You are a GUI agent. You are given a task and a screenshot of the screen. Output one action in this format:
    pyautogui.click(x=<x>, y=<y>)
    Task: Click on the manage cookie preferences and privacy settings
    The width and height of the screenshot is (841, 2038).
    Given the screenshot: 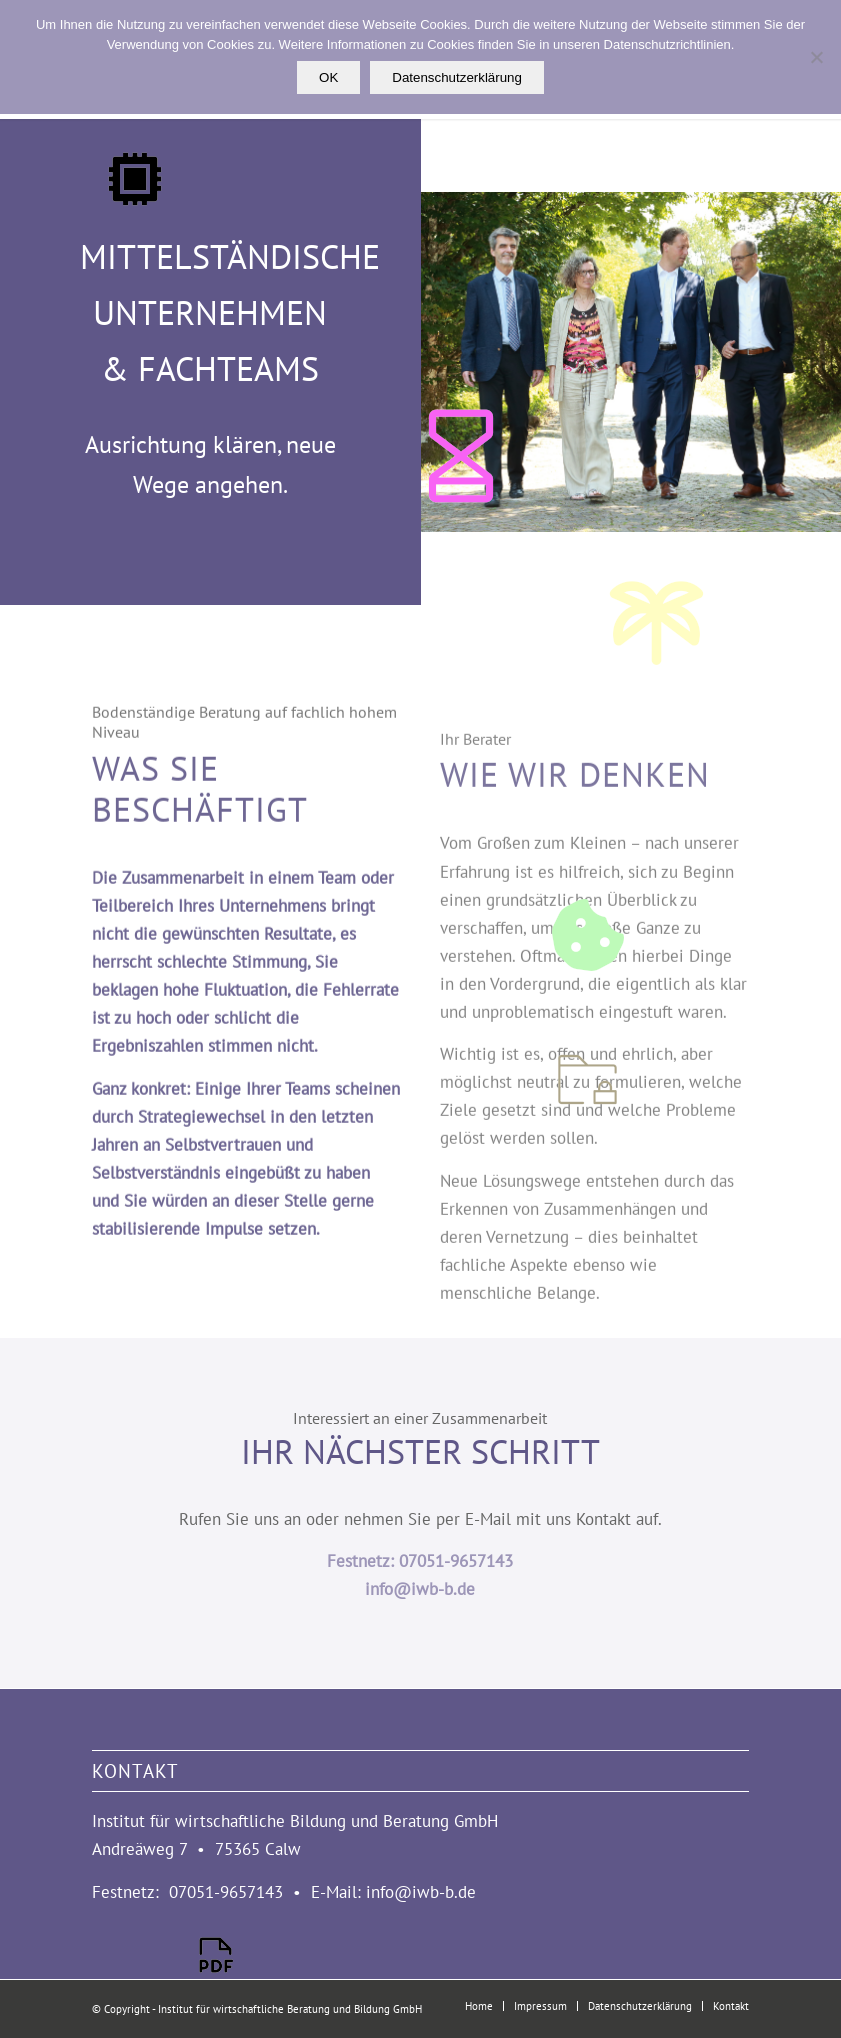 What is the action you would take?
    pyautogui.click(x=588, y=935)
    